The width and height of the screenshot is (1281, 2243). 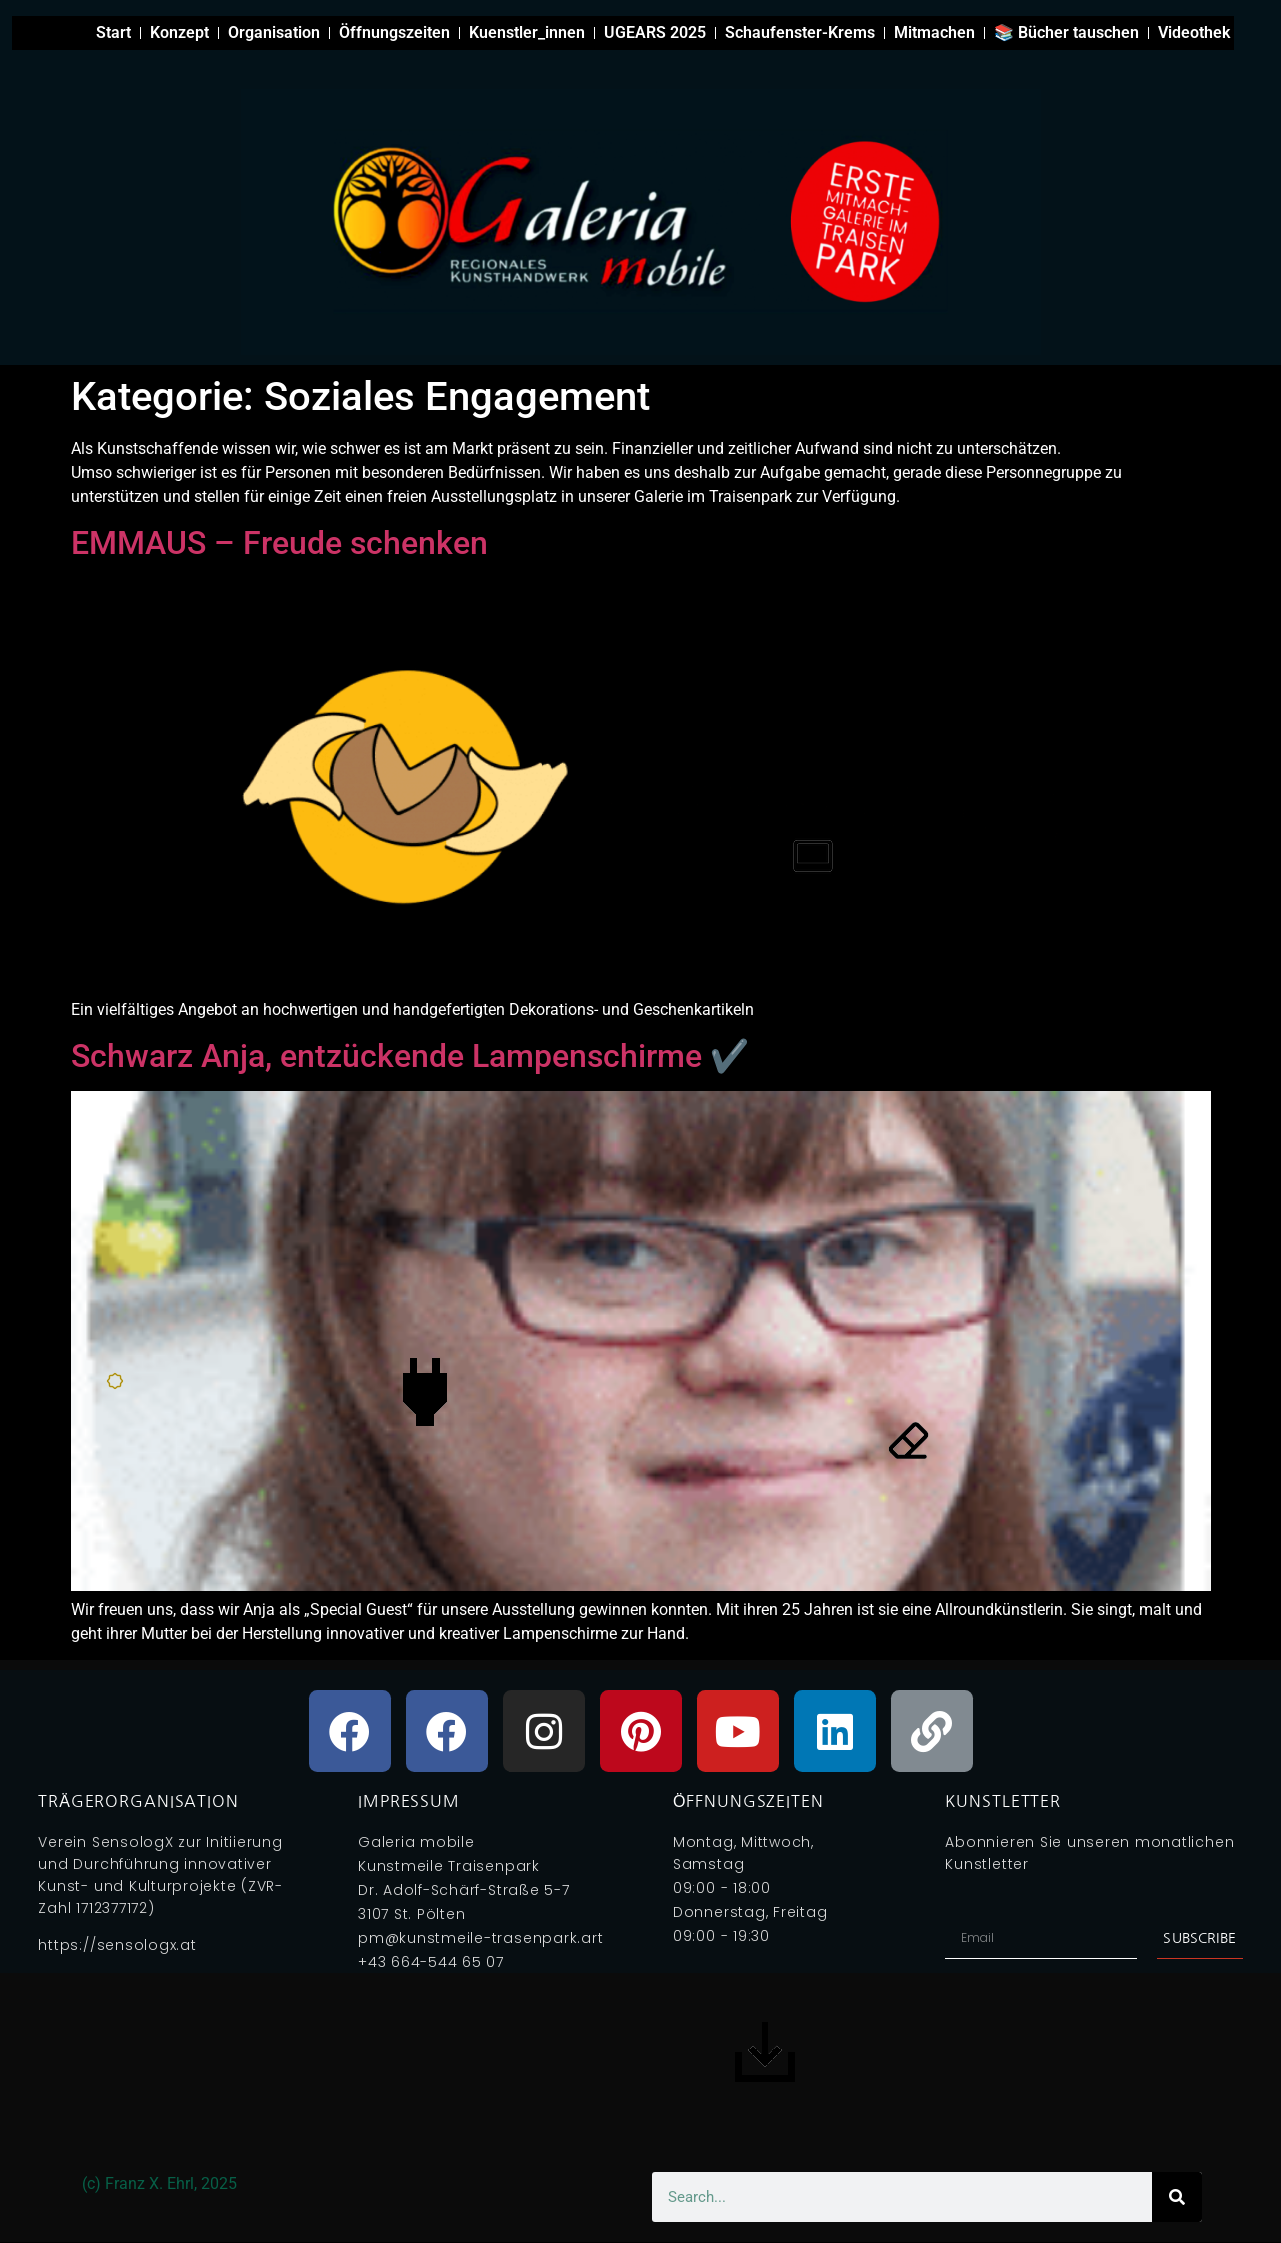 What do you see at coordinates (908, 1440) in the screenshot?
I see `erase or clear content` at bounding box center [908, 1440].